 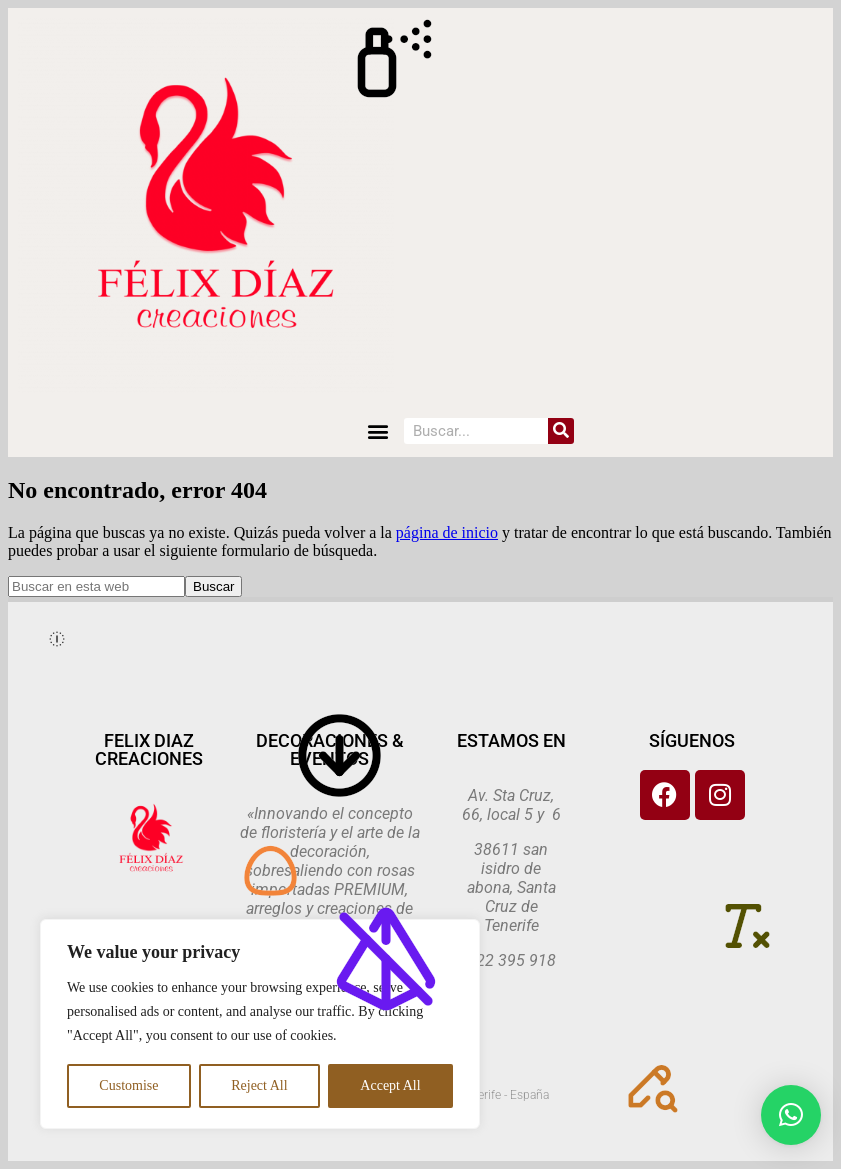 I want to click on search through edits or revisions, so click(x=650, y=1085).